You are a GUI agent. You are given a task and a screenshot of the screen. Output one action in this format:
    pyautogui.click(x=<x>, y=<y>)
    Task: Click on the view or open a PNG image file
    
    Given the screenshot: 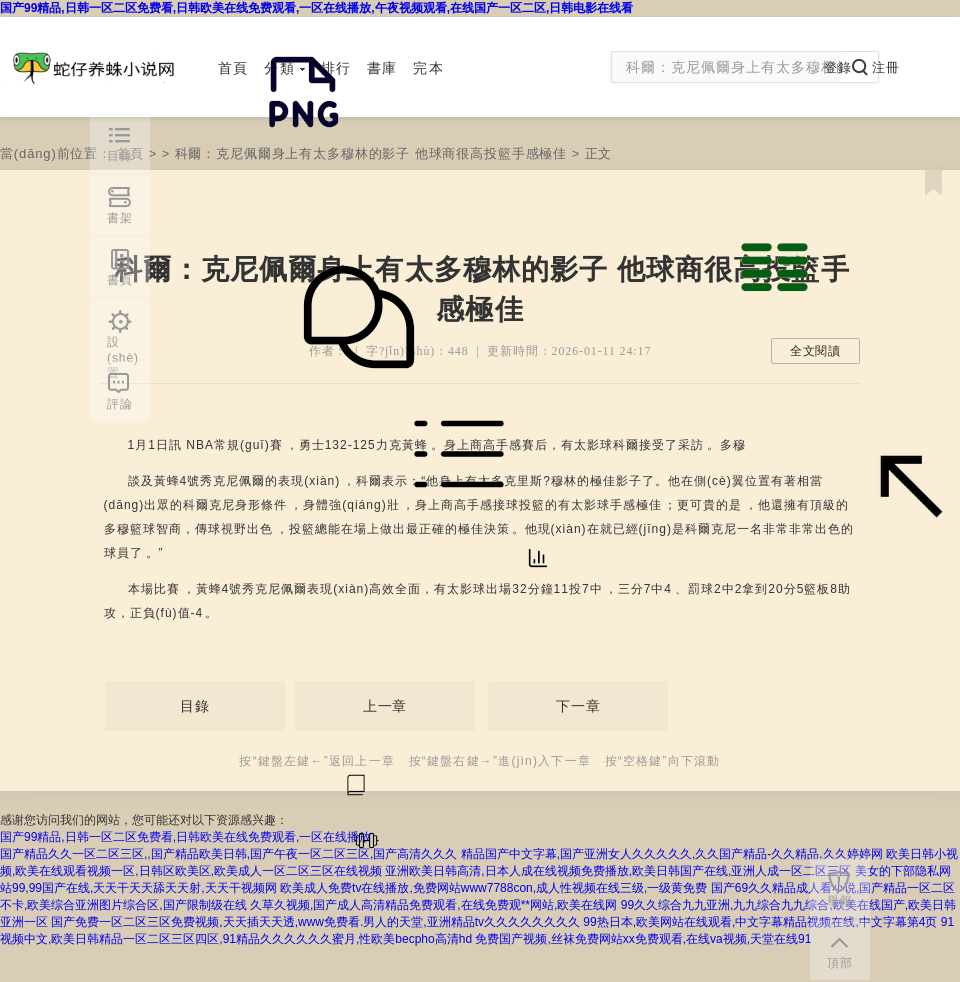 What is the action you would take?
    pyautogui.click(x=303, y=95)
    